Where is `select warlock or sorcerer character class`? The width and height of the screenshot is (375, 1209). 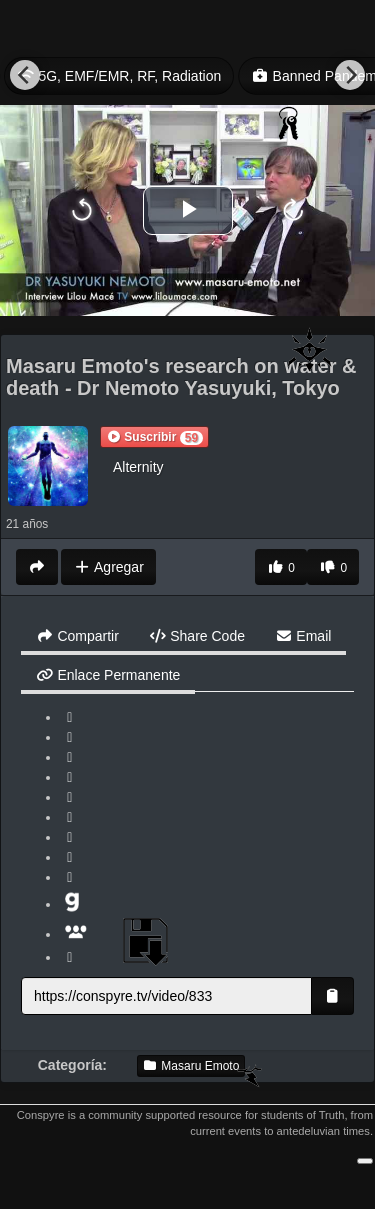
select warlock or sorcerer character class is located at coordinates (309, 349).